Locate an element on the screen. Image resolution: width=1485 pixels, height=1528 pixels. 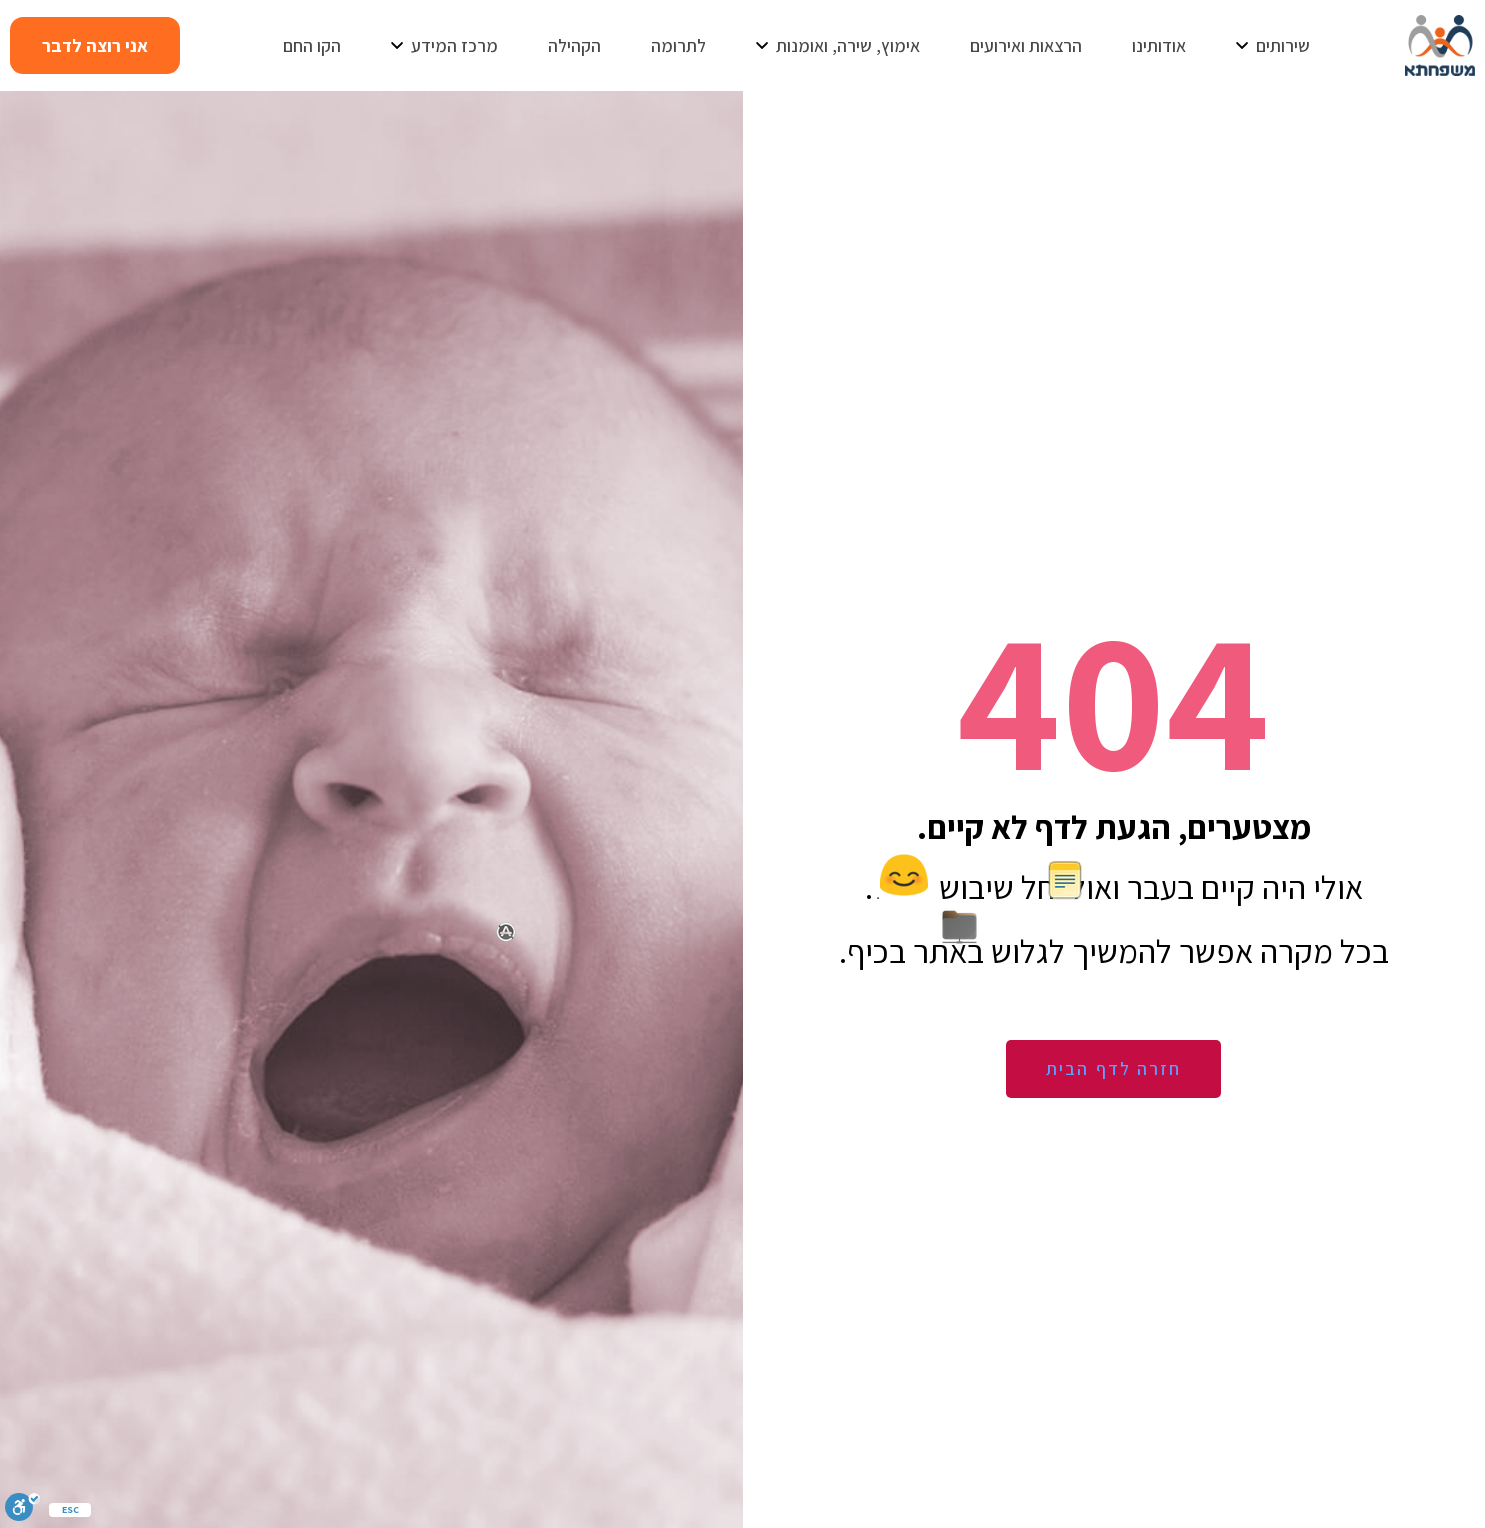
access files stored on a remote server or network location is located at coordinates (959, 926).